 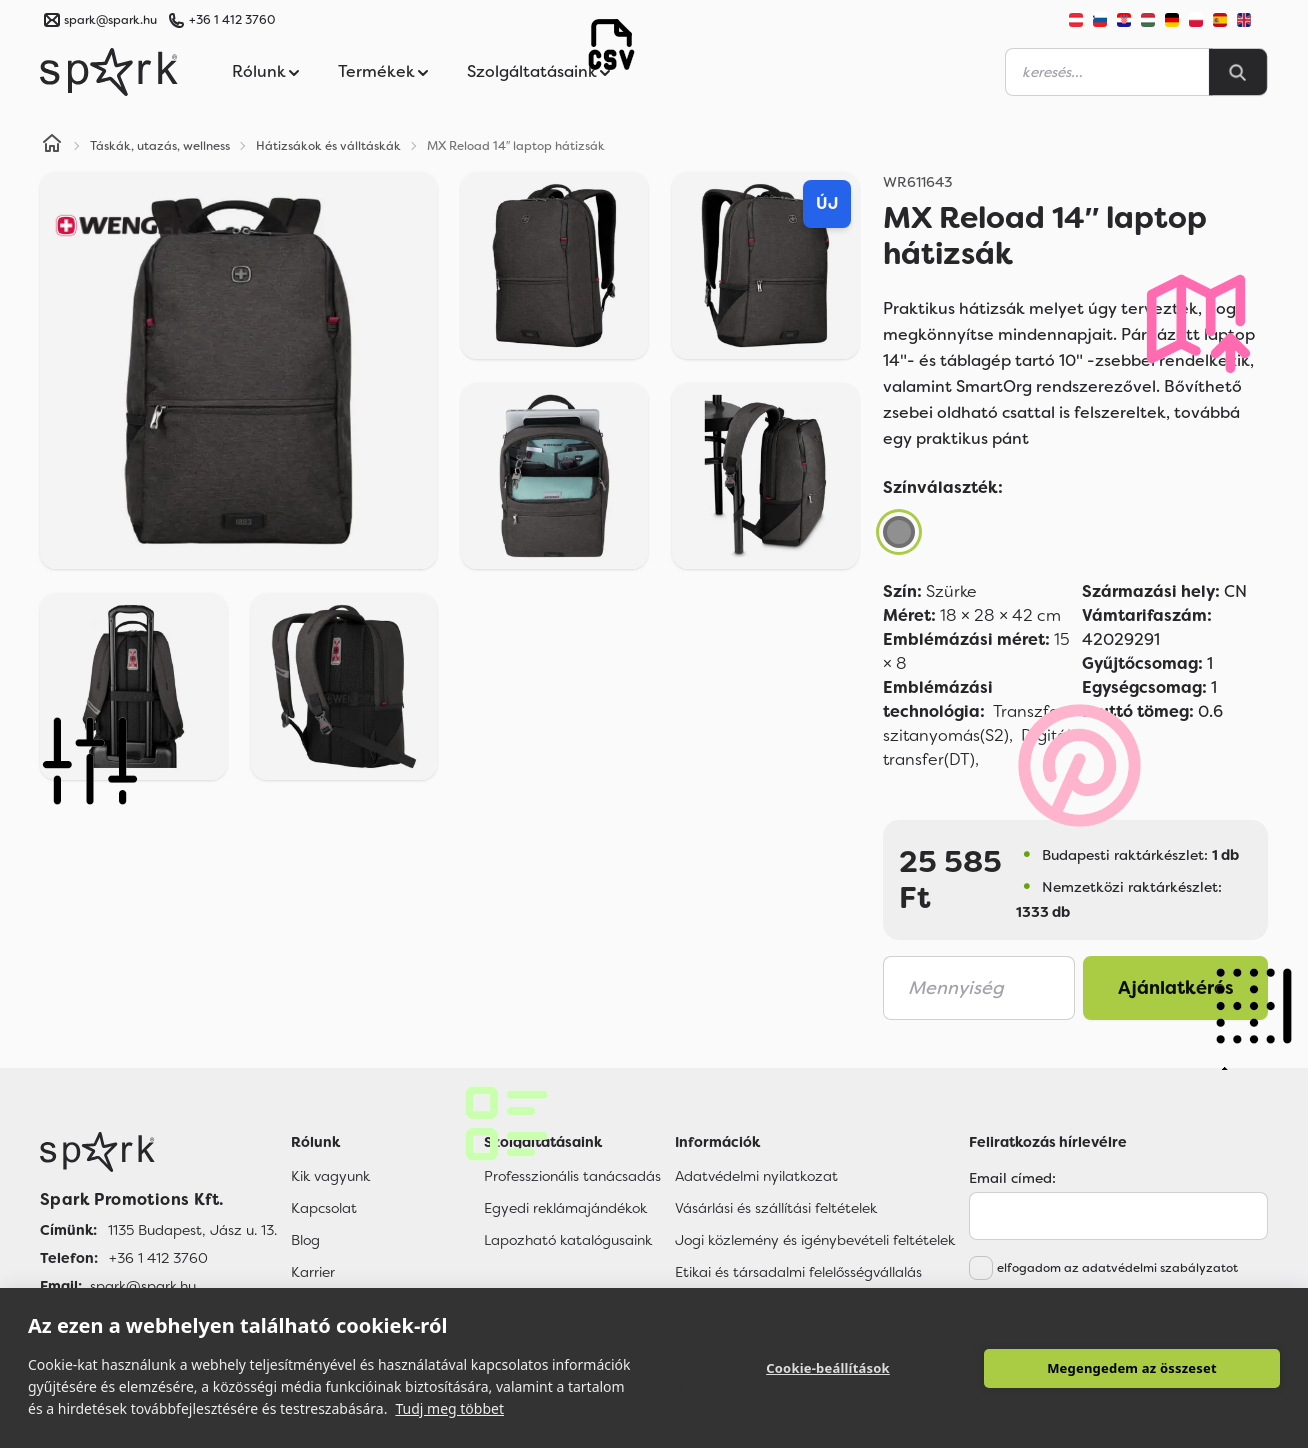 What do you see at coordinates (90, 761) in the screenshot?
I see `adjust settings or preferences` at bounding box center [90, 761].